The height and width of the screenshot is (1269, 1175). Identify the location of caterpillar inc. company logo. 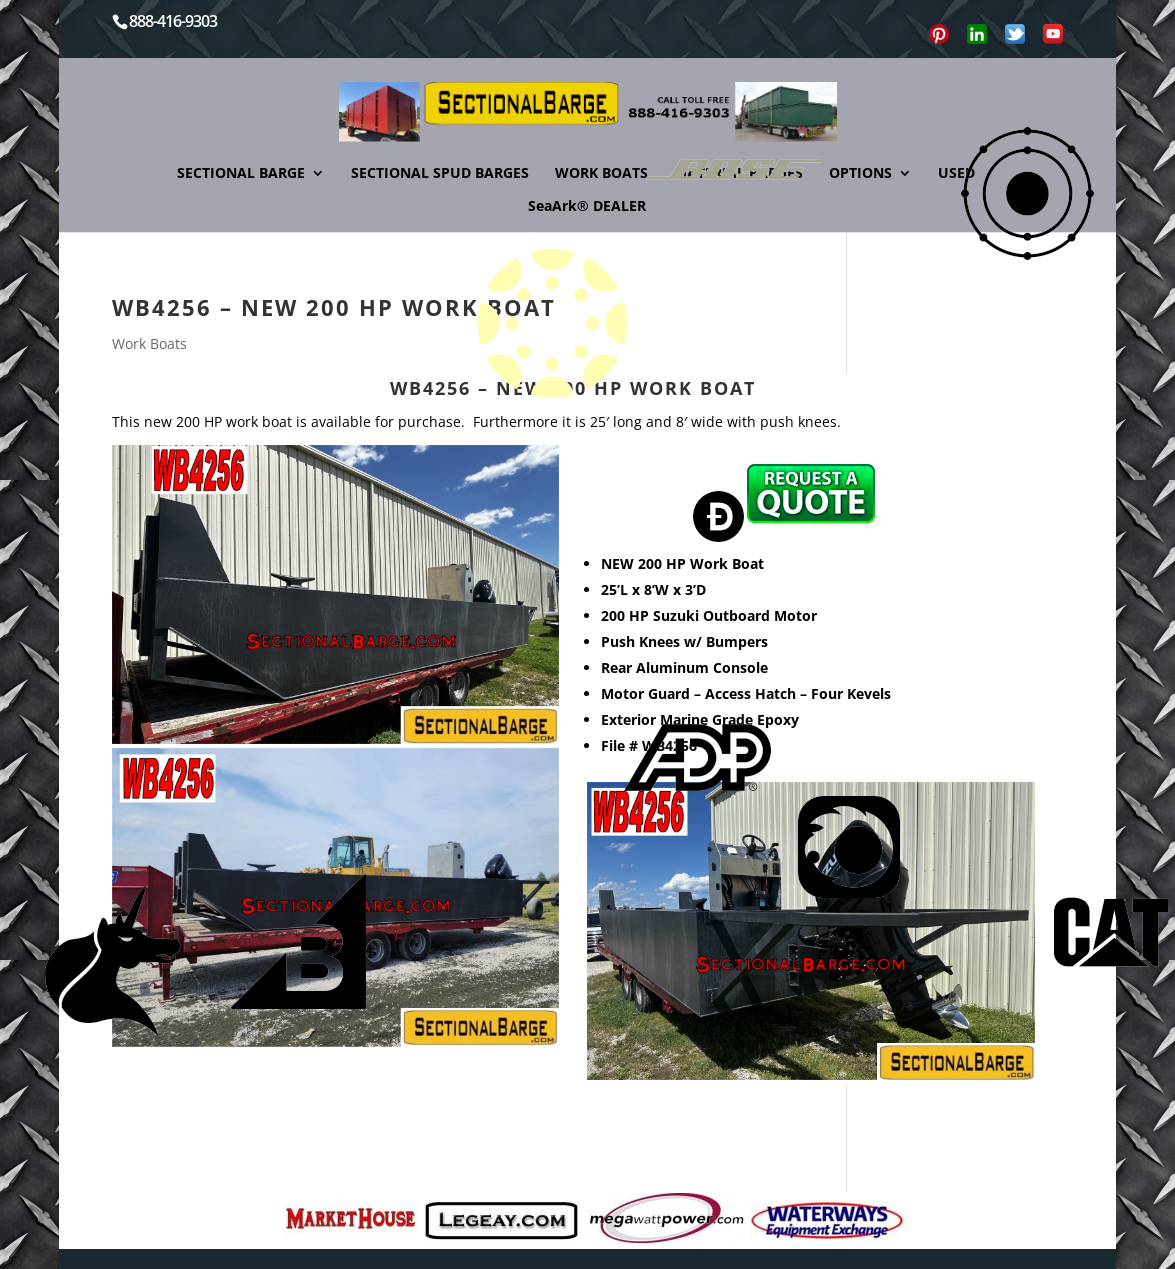
(1111, 932).